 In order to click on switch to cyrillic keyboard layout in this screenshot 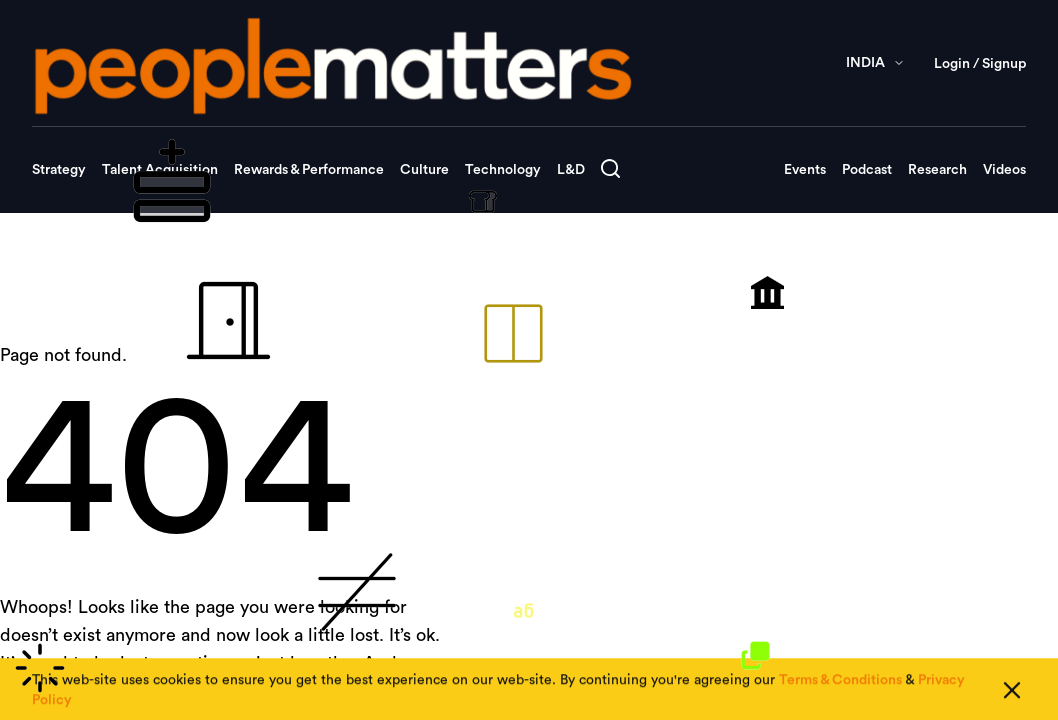, I will do `click(523, 610)`.